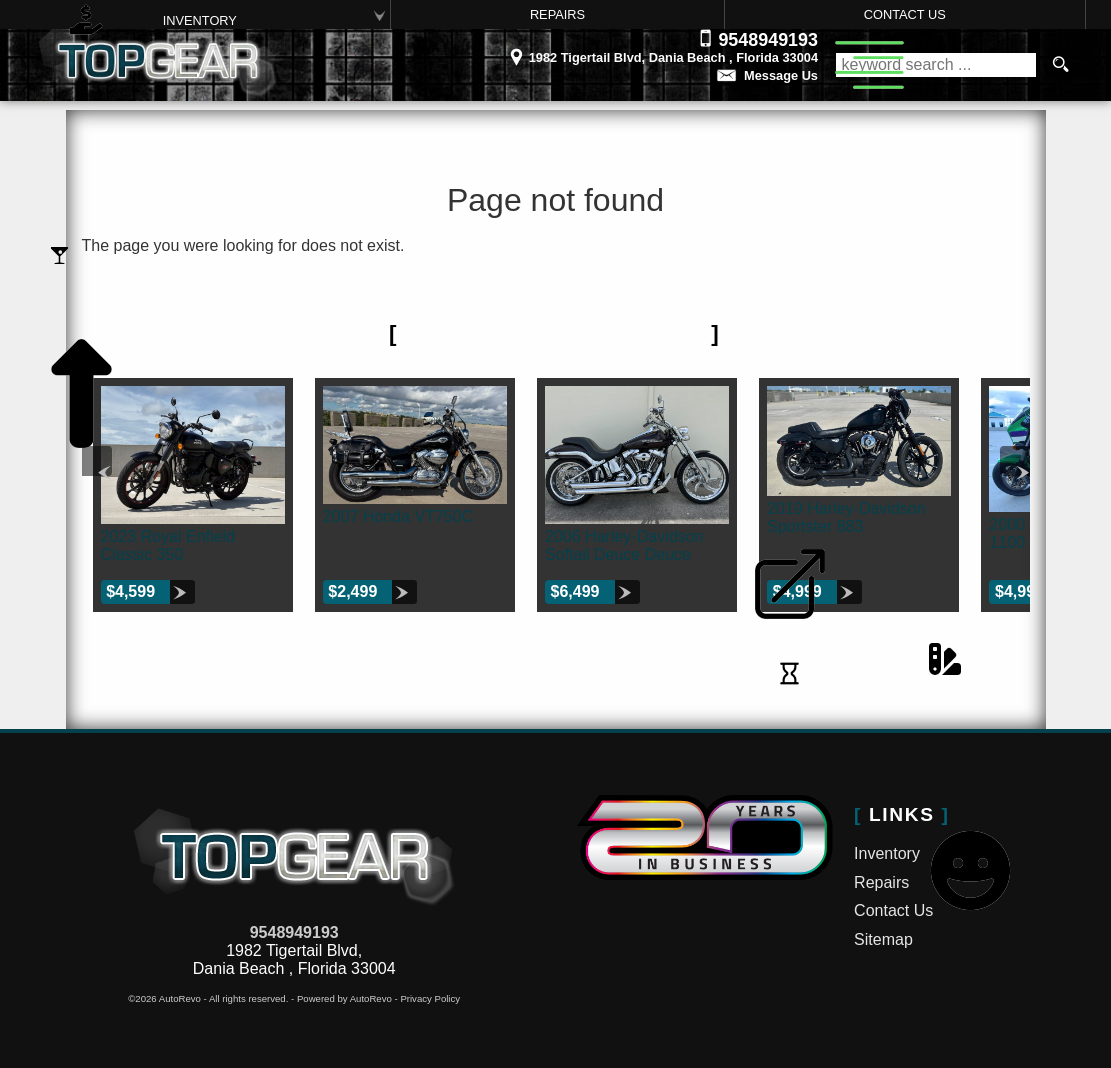 Image resolution: width=1111 pixels, height=1068 pixels. What do you see at coordinates (970, 870) in the screenshot?
I see `react with a happy emoji` at bounding box center [970, 870].